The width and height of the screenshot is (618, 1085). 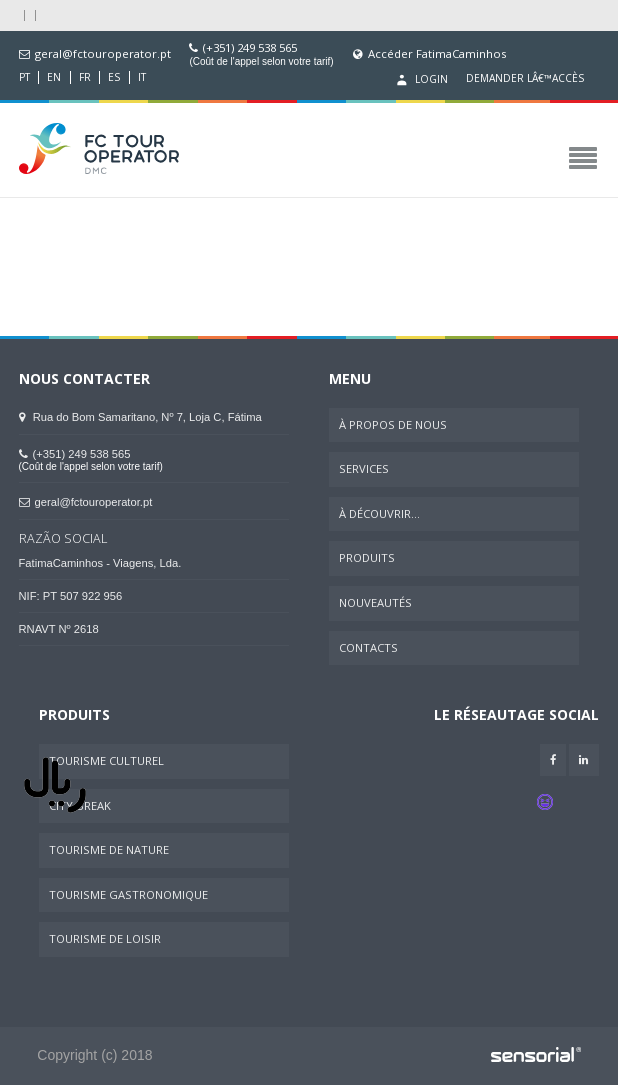 What do you see at coordinates (55, 785) in the screenshot?
I see `indicates price or amount in Iranian rial currency` at bounding box center [55, 785].